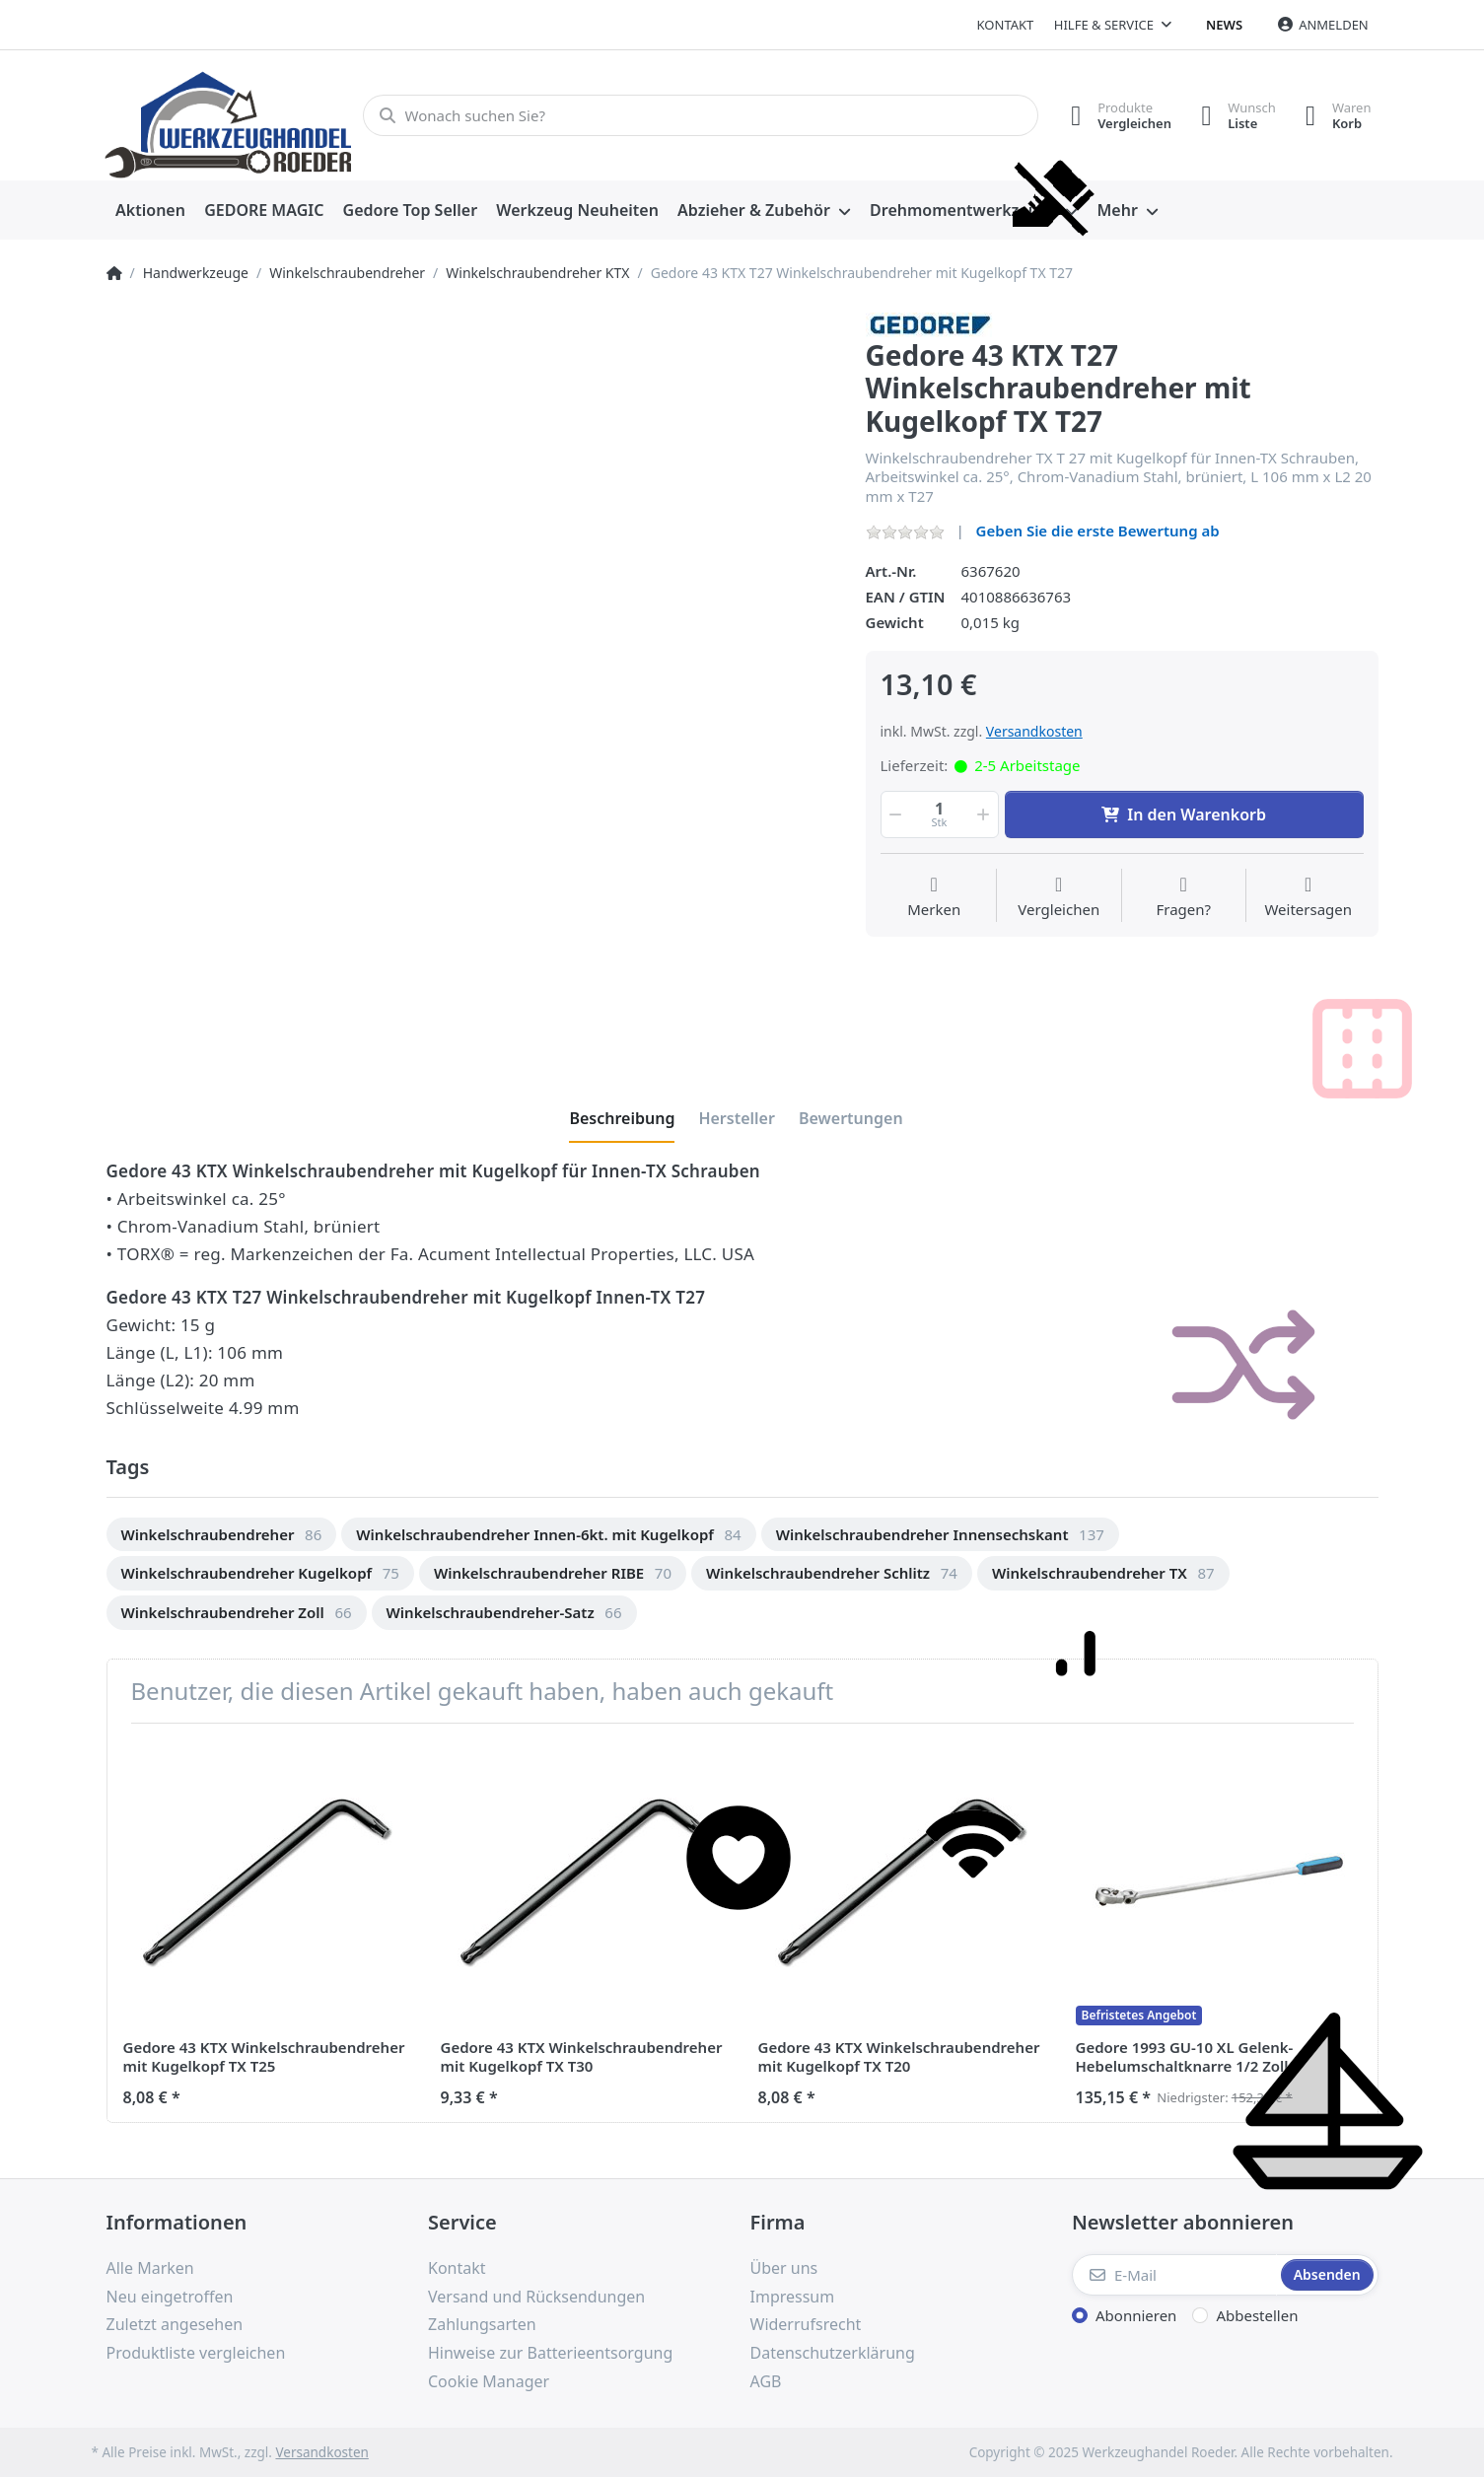  I want to click on indicates active wifi connection, so click(973, 1844).